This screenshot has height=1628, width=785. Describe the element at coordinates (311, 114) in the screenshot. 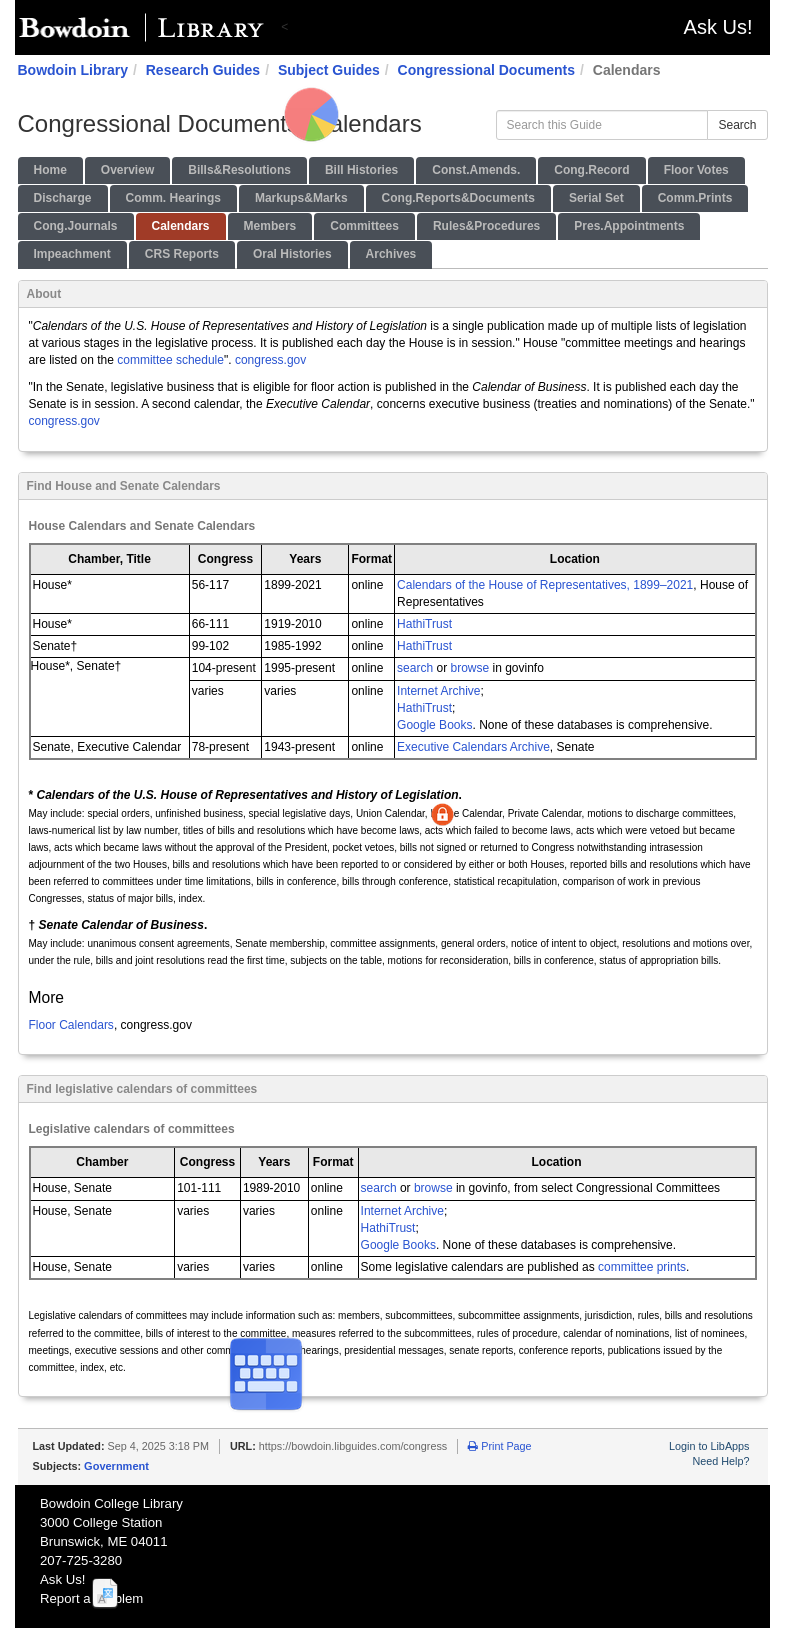

I see `open disk usage analyzer` at that location.